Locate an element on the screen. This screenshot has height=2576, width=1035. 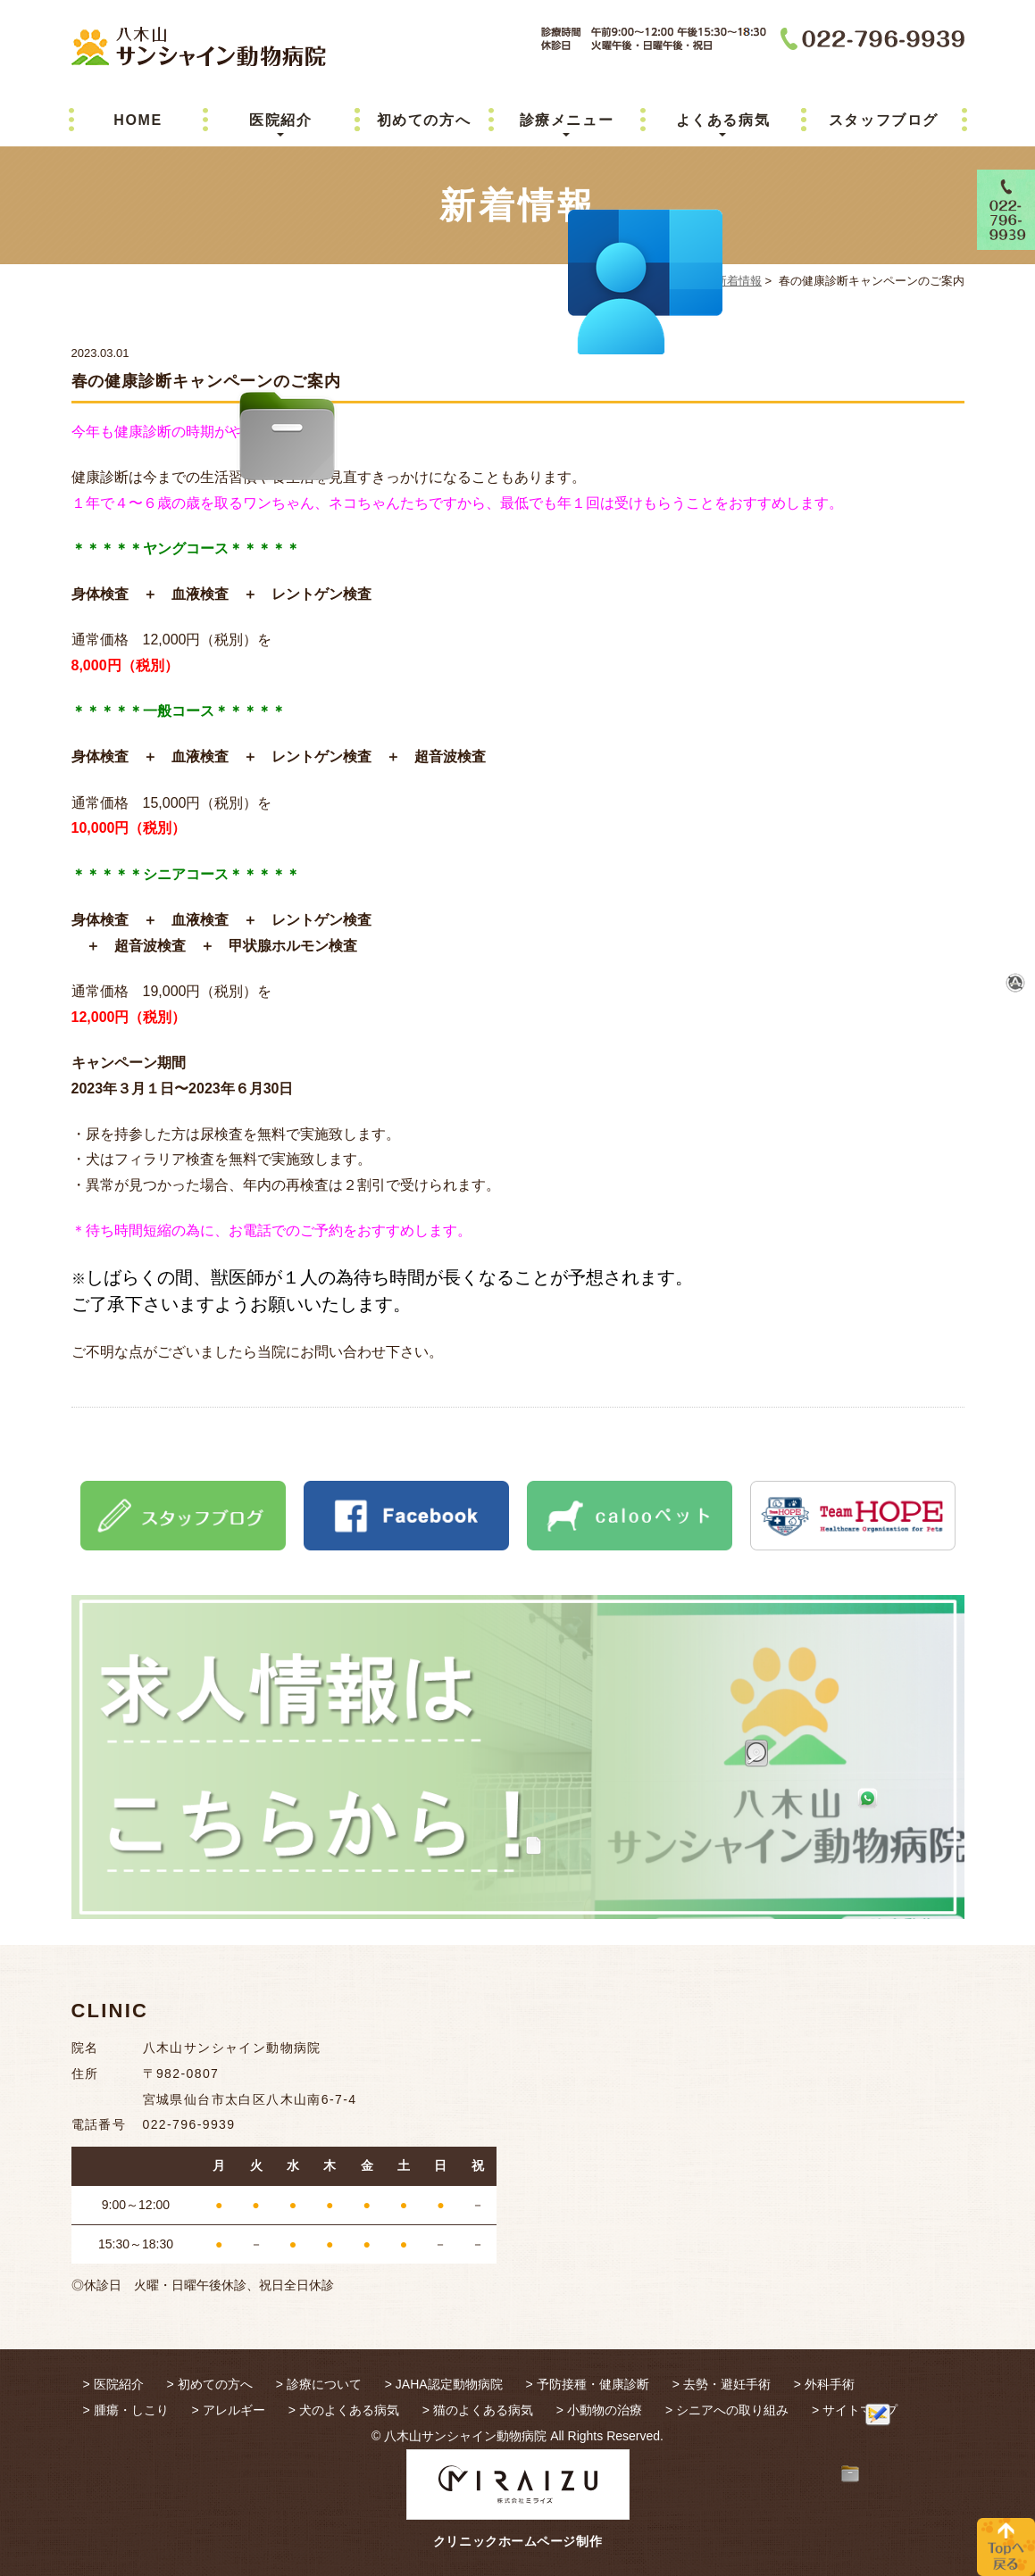
access utility and accessory applications is located at coordinates (878, 2414).